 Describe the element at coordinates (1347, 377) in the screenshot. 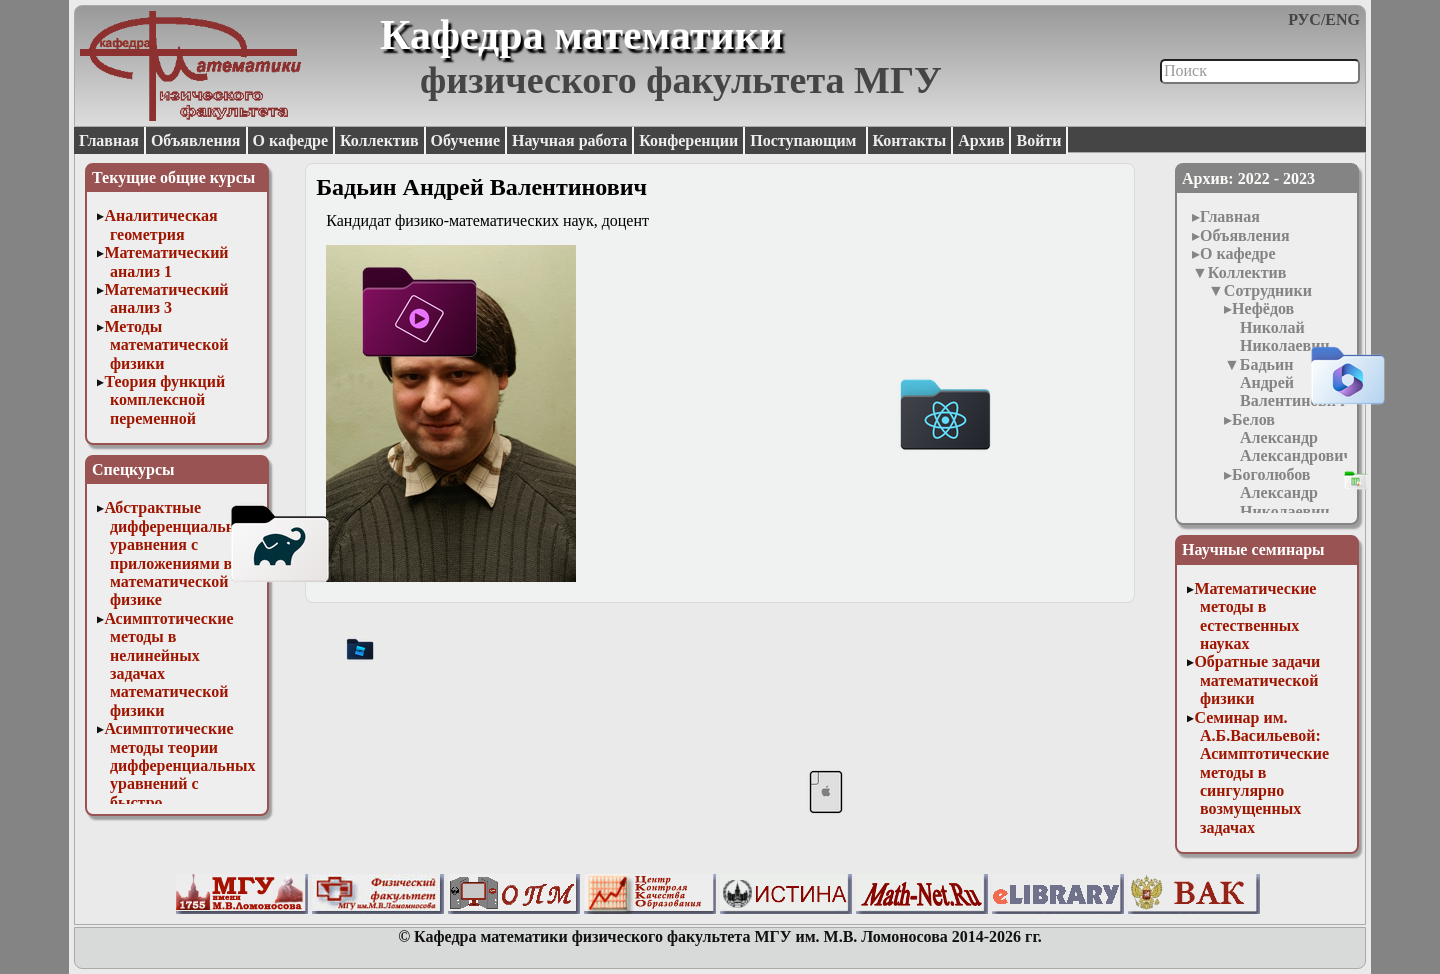

I see `open microsoft 365 files folder` at that location.